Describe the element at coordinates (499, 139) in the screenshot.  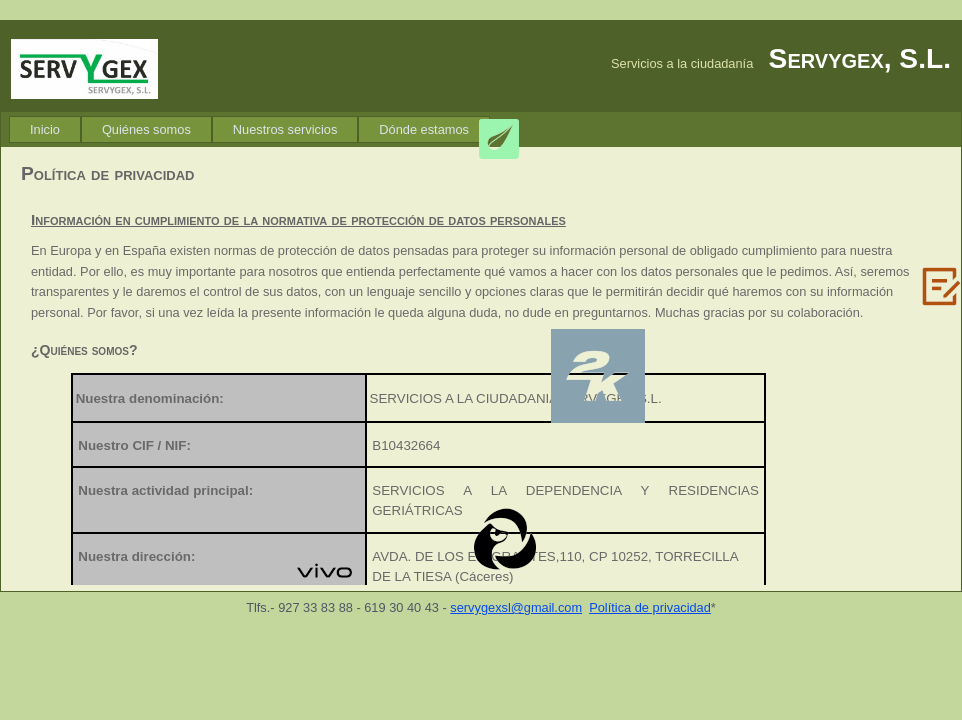
I see `thymeleaf java template engine logo` at that location.